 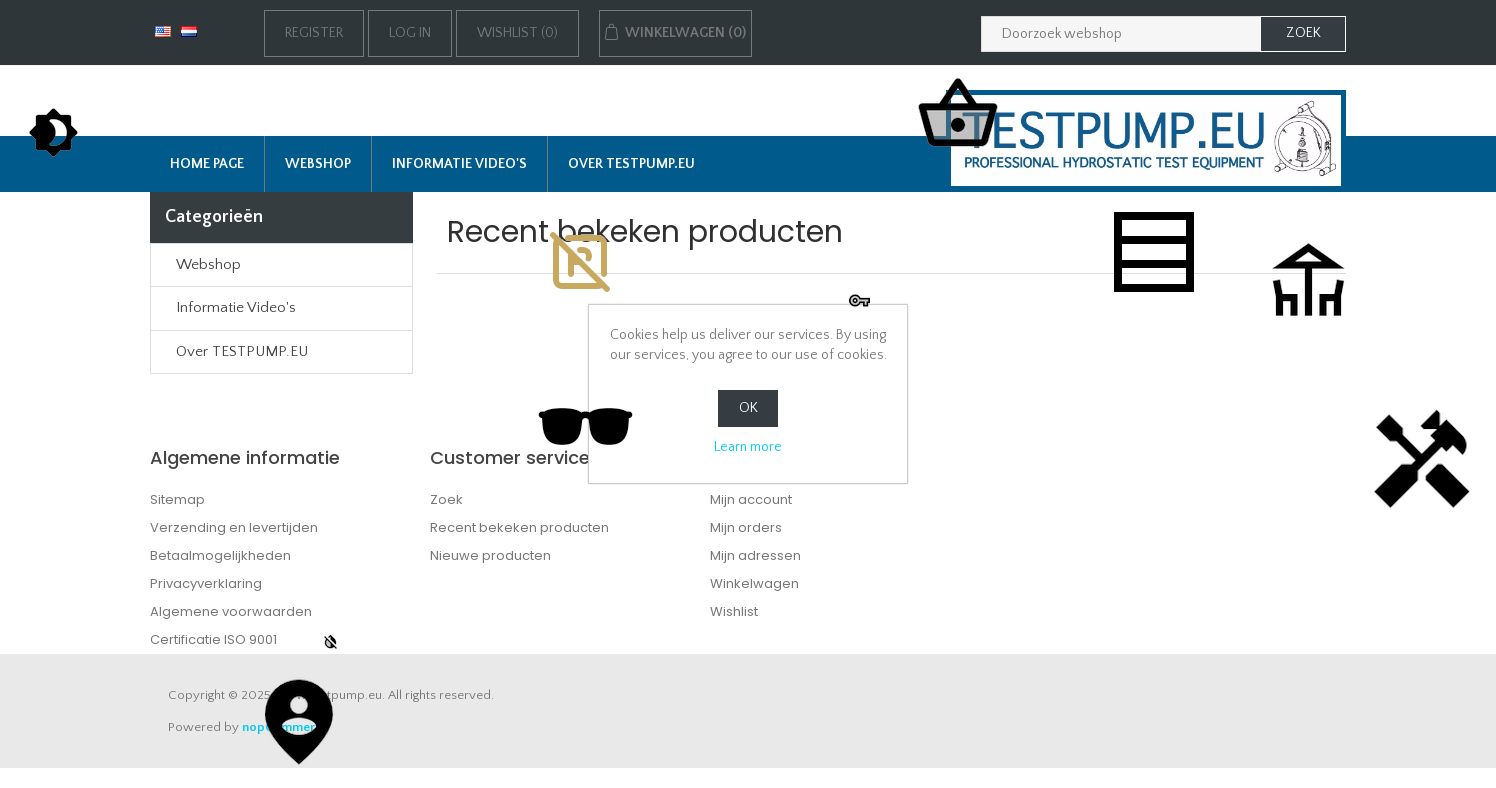 I want to click on toggle dark mode or night theme, so click(x=53, y=132).